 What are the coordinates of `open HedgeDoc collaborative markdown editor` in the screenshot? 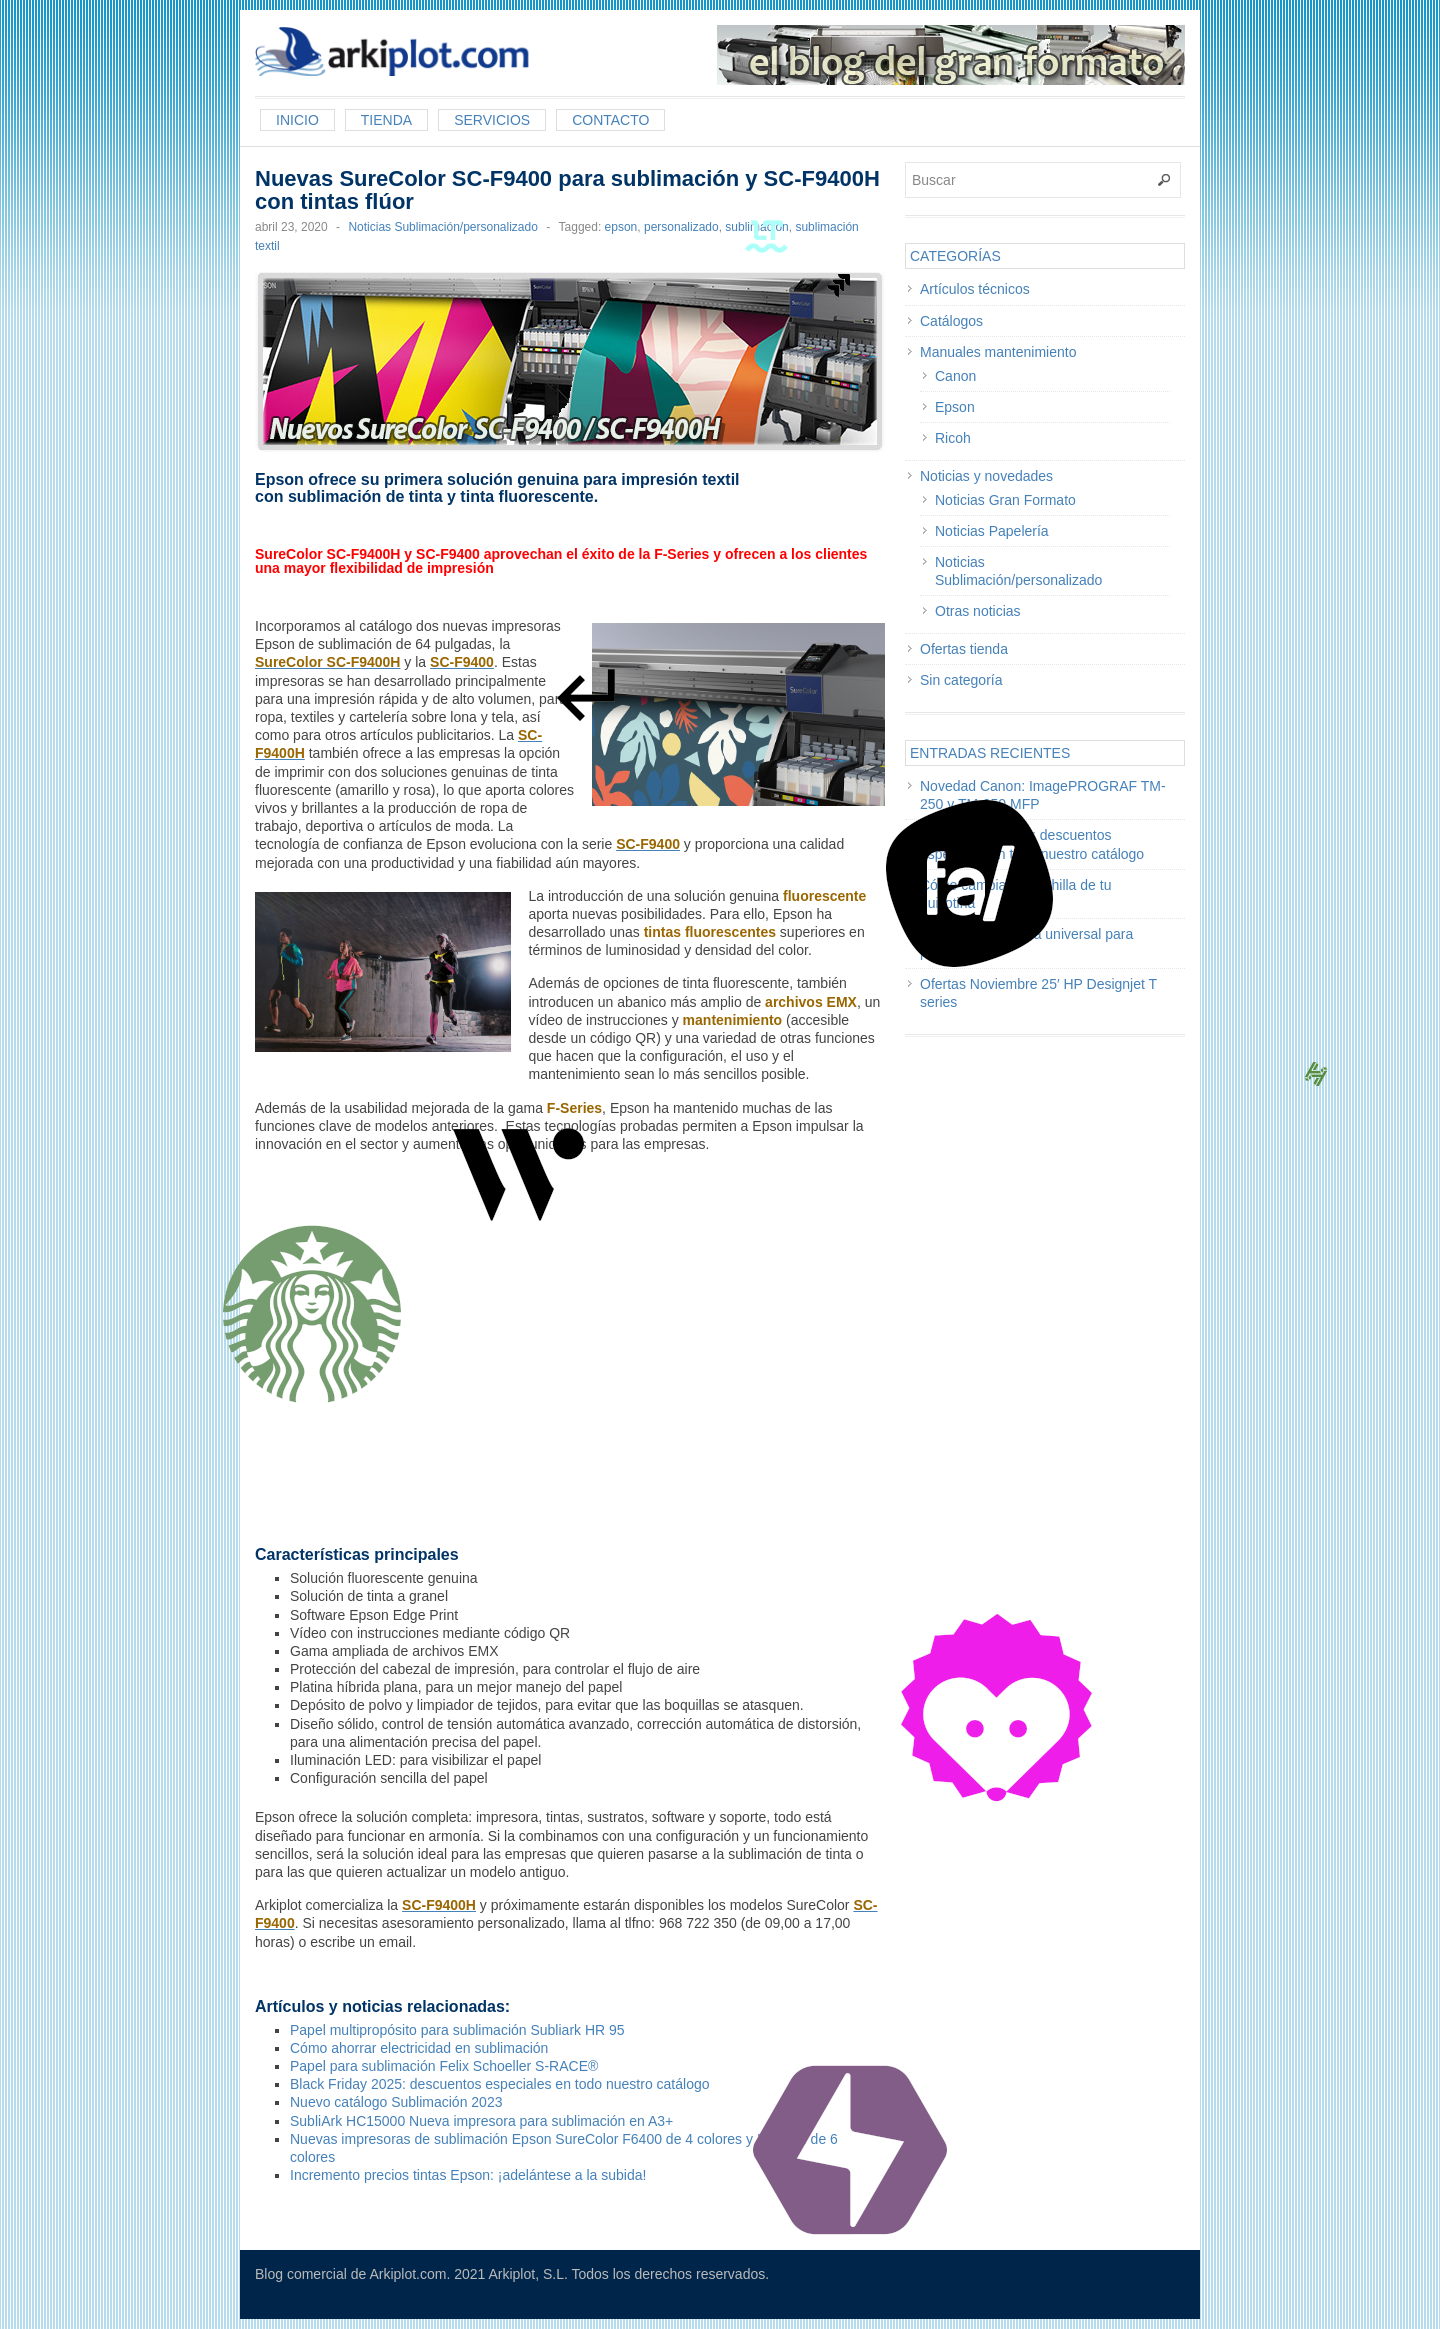 It's located at (996, 1707).